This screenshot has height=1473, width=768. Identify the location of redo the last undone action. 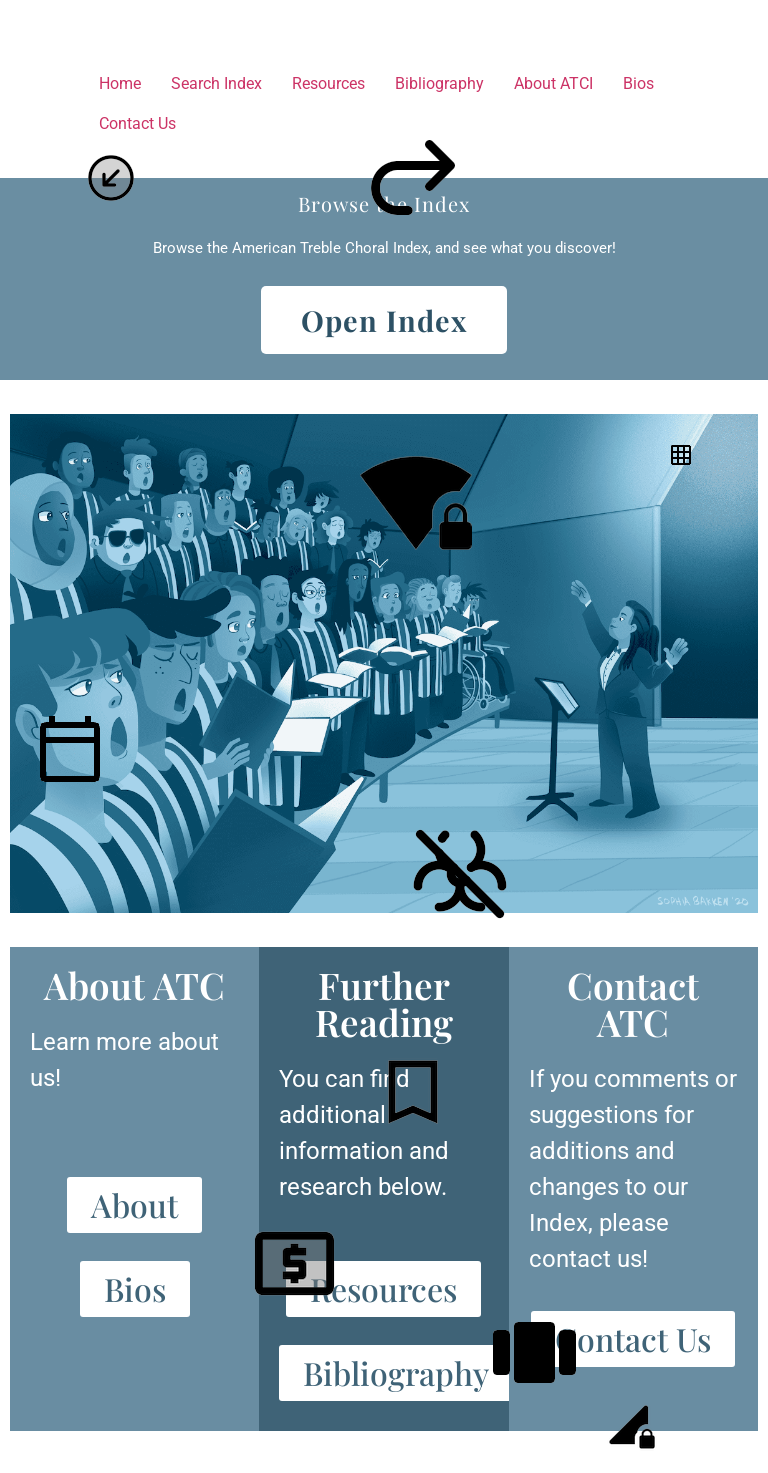
(413, 179).